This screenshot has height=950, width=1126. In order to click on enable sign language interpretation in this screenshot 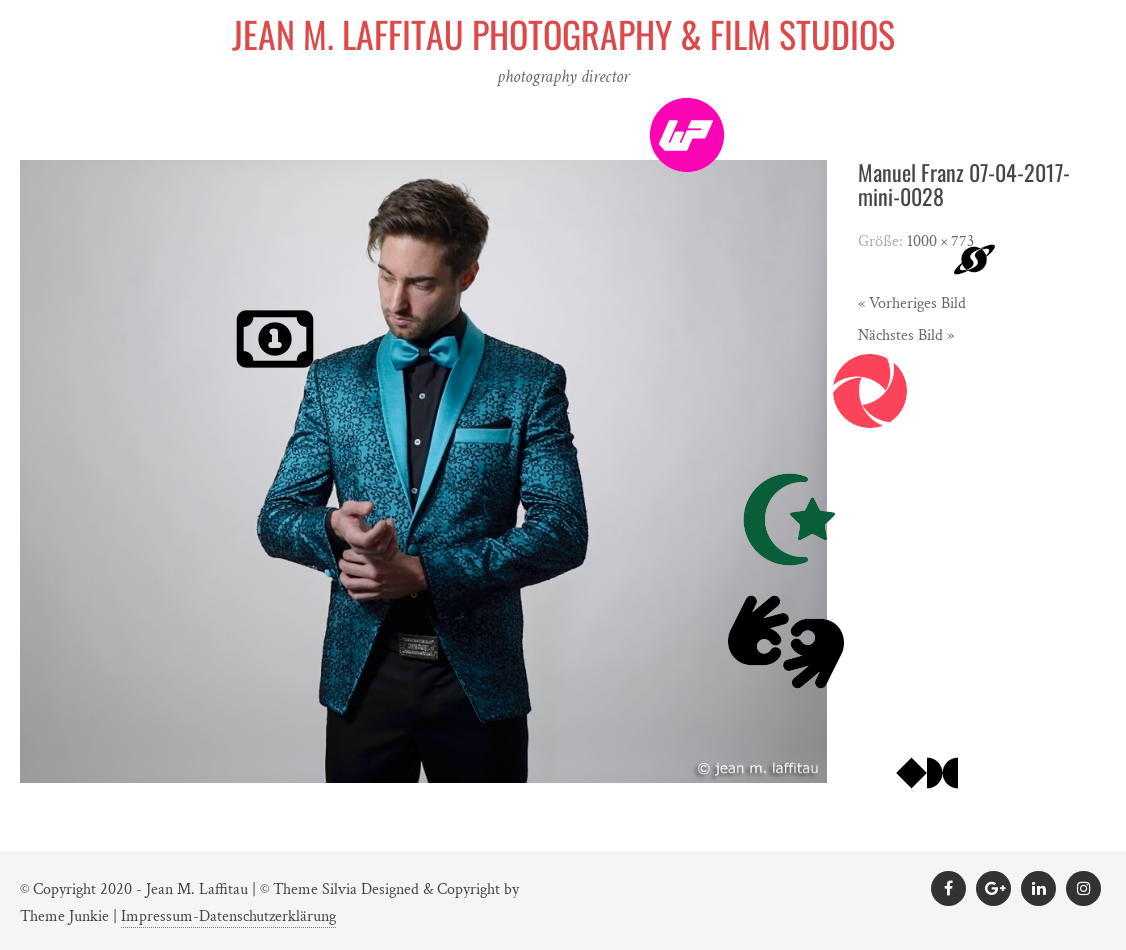, I will do `click(786, 642)`.